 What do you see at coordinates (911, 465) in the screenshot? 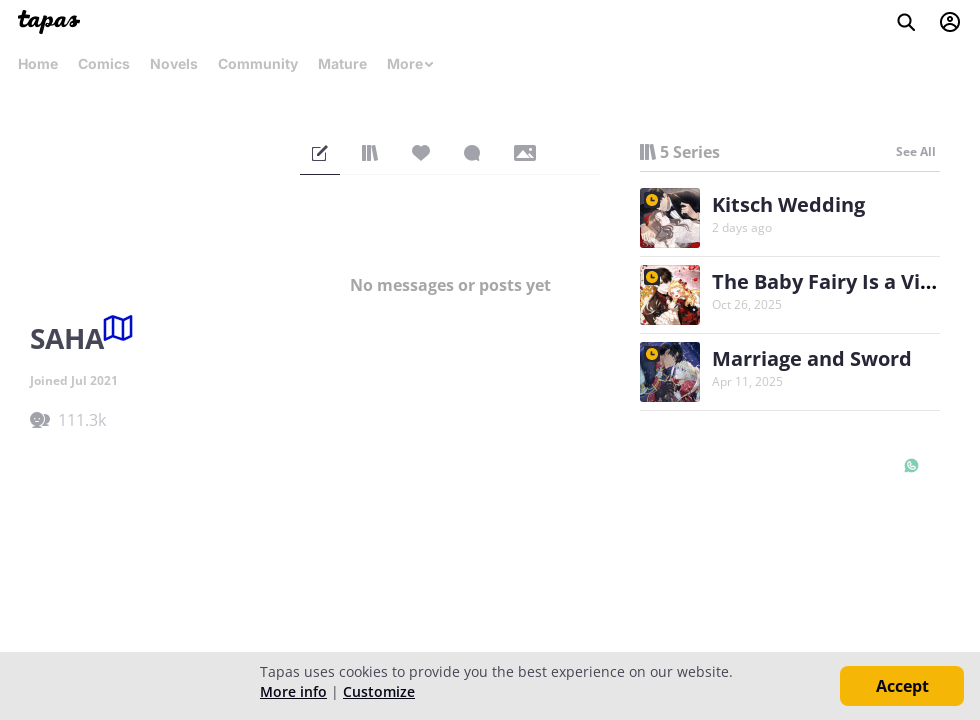
I see `open WhatsApp messaging app` at bounding box center [911, 465].